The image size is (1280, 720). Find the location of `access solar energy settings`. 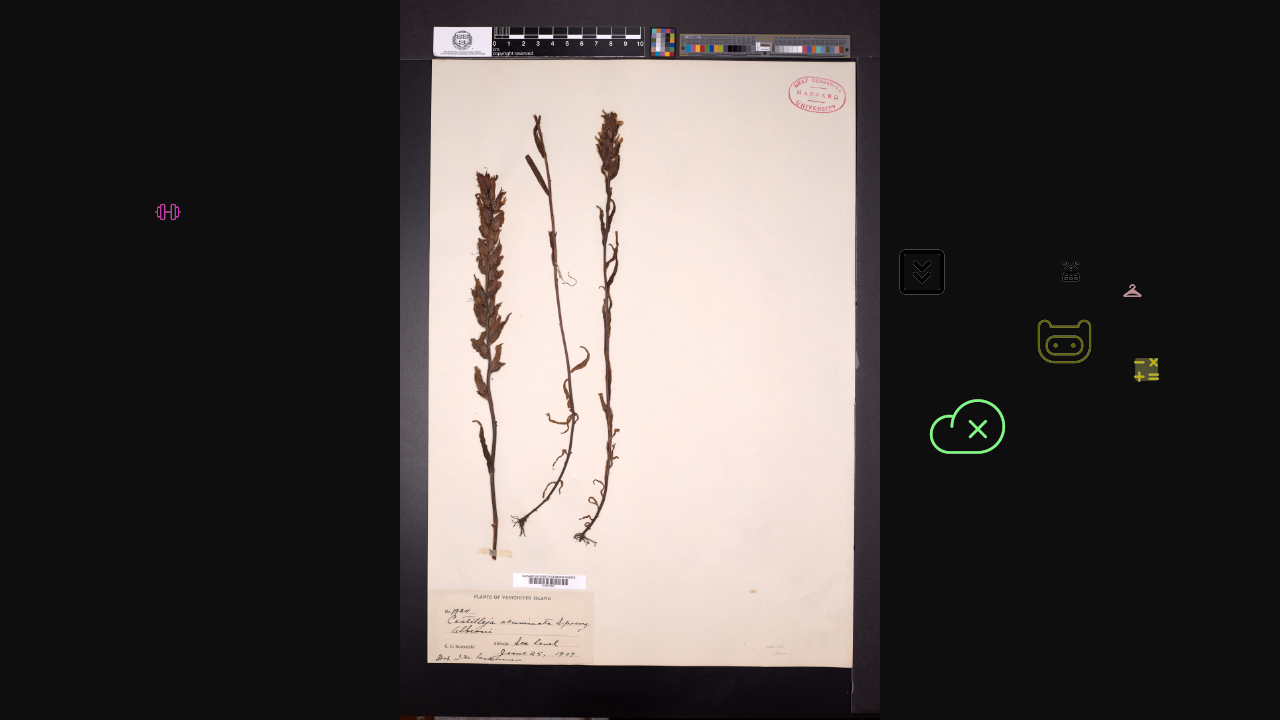

access solar energy settings is located at coordinates (1071, 272).